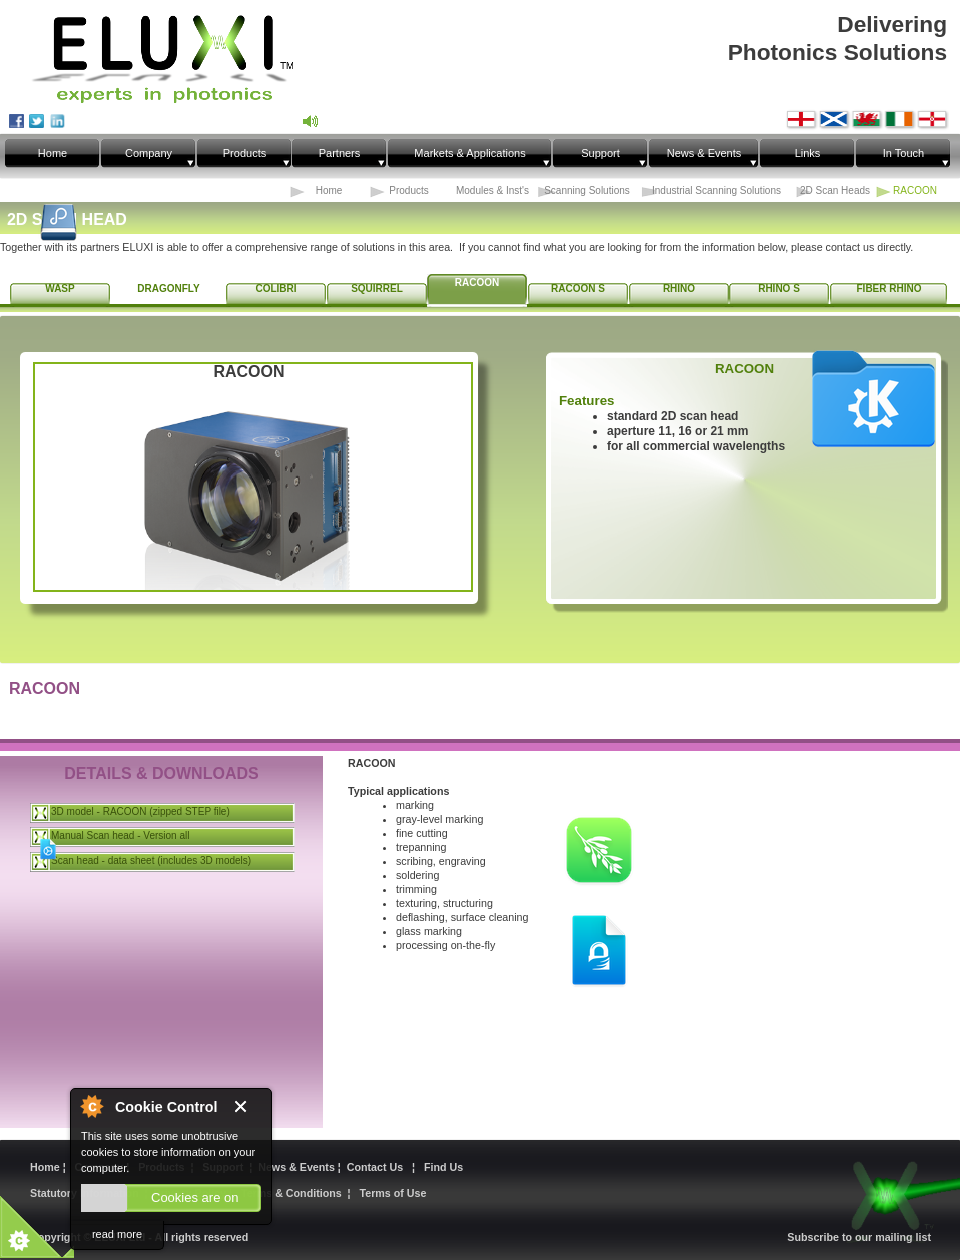 Image resolution: width=960 pixels, height=1260 pixels. I want to click on an AppImage application package file, so click(48, 849).